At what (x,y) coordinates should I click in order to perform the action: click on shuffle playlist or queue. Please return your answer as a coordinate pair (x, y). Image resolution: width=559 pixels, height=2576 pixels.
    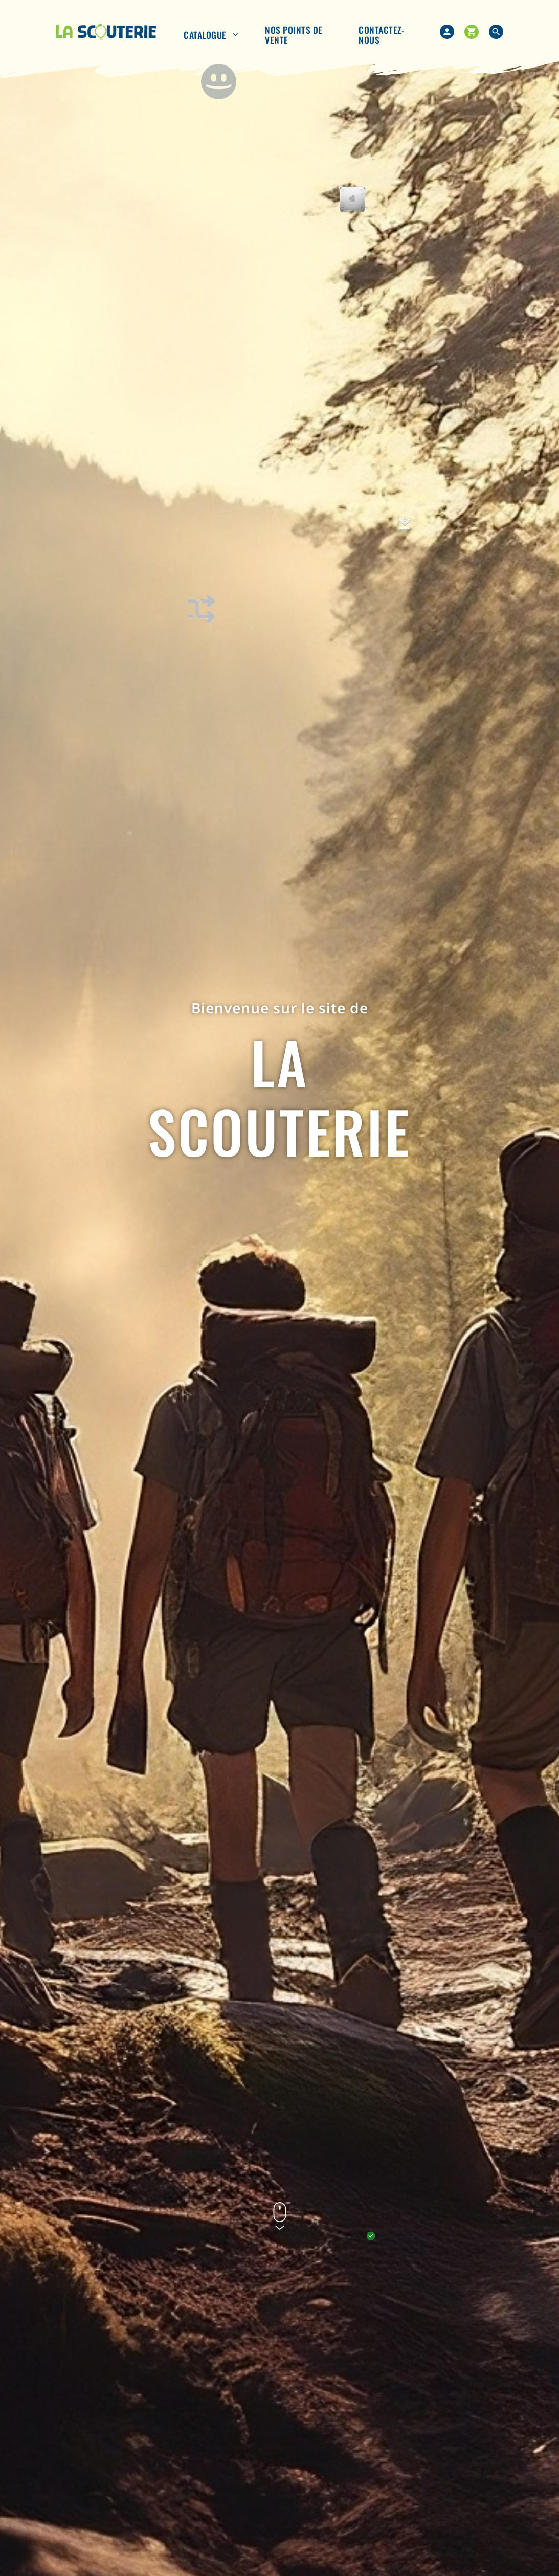
    Looking at the image, I should click on (201, 609).